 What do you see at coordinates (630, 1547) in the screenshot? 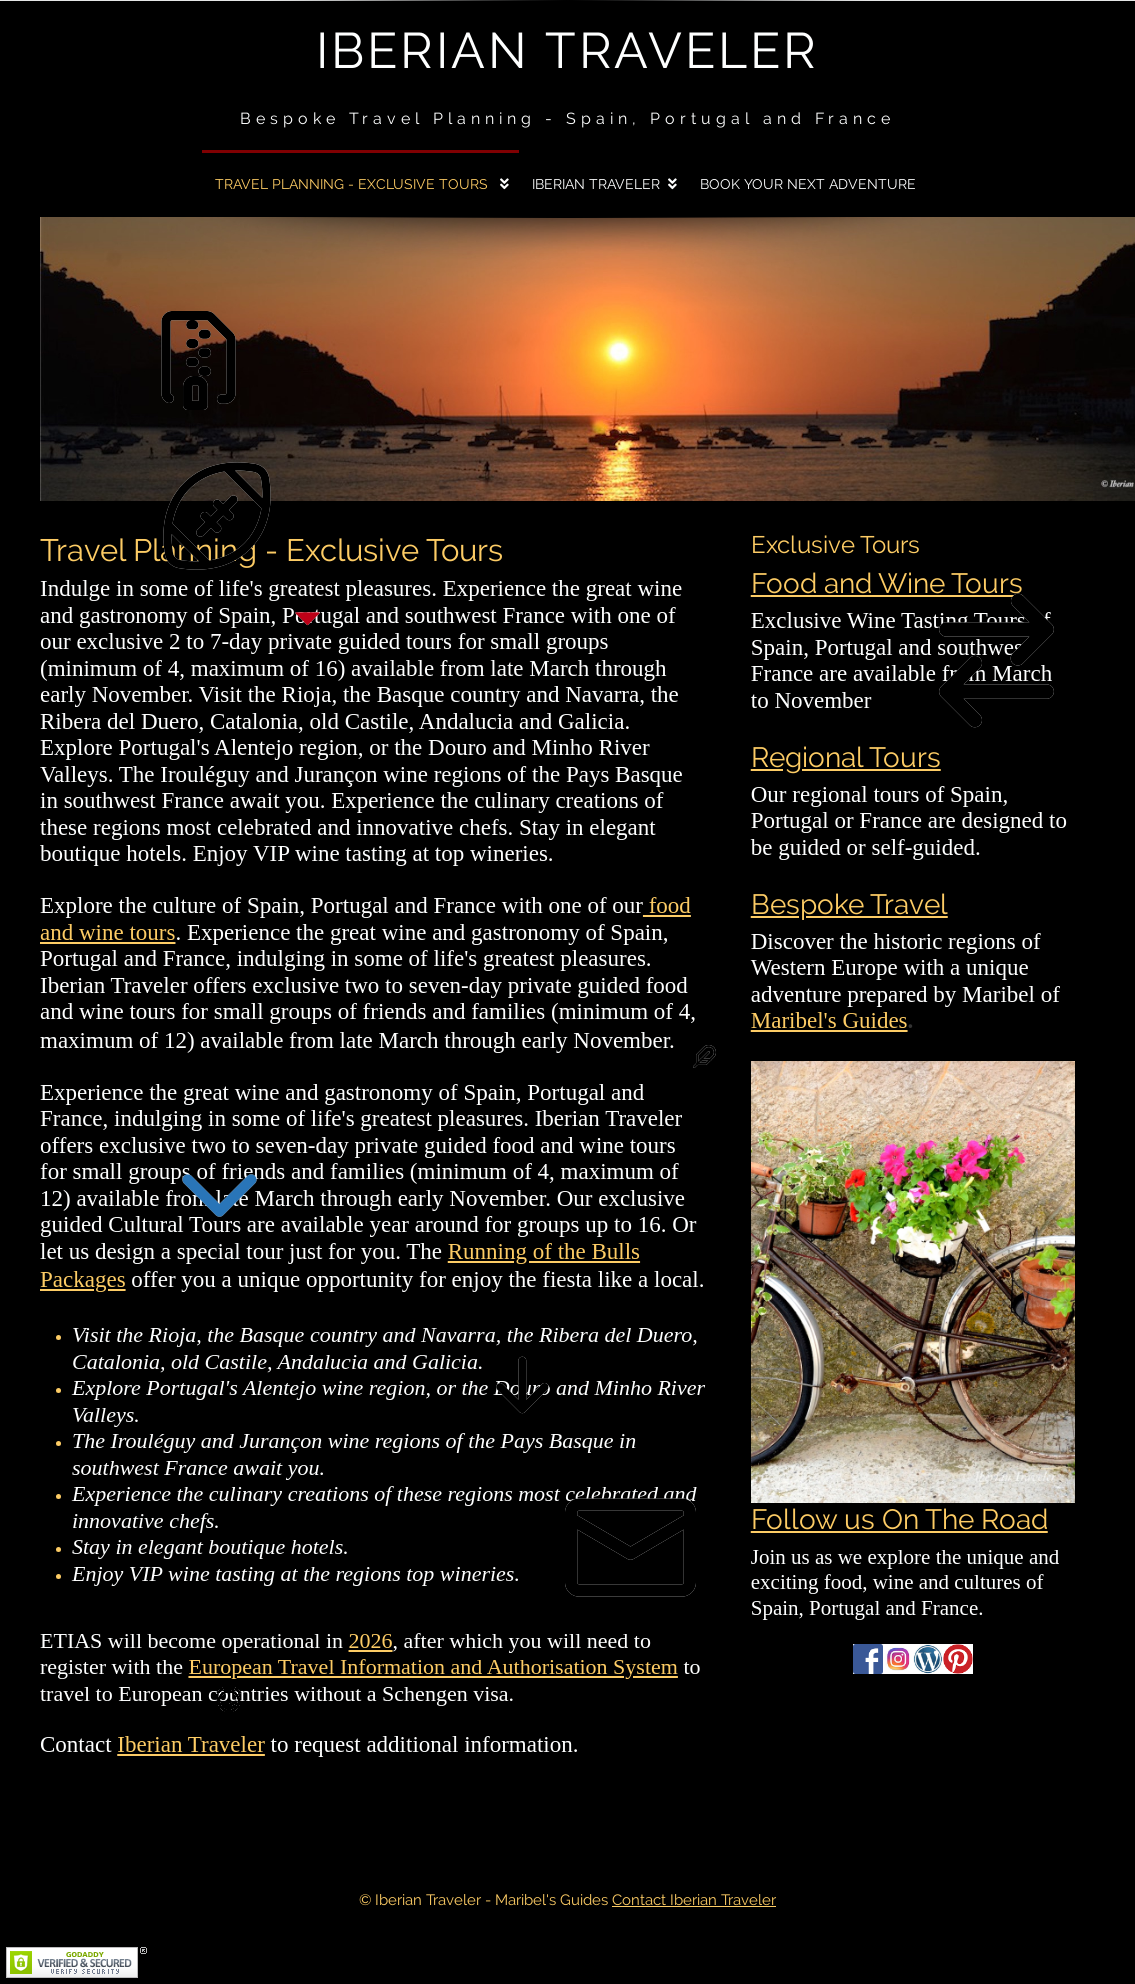
I see `open your inbox` at bounding box center [630, 1547].